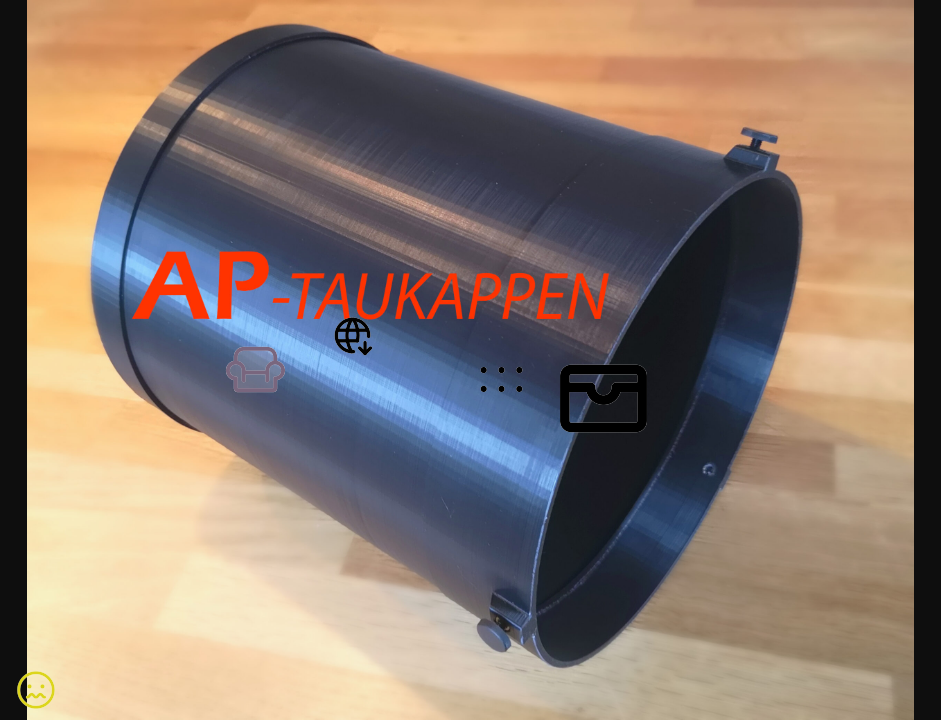  Describe the element at coordinates (603, 398) in the screenshot. I see `access your wallet or saved payment methods` at that location.